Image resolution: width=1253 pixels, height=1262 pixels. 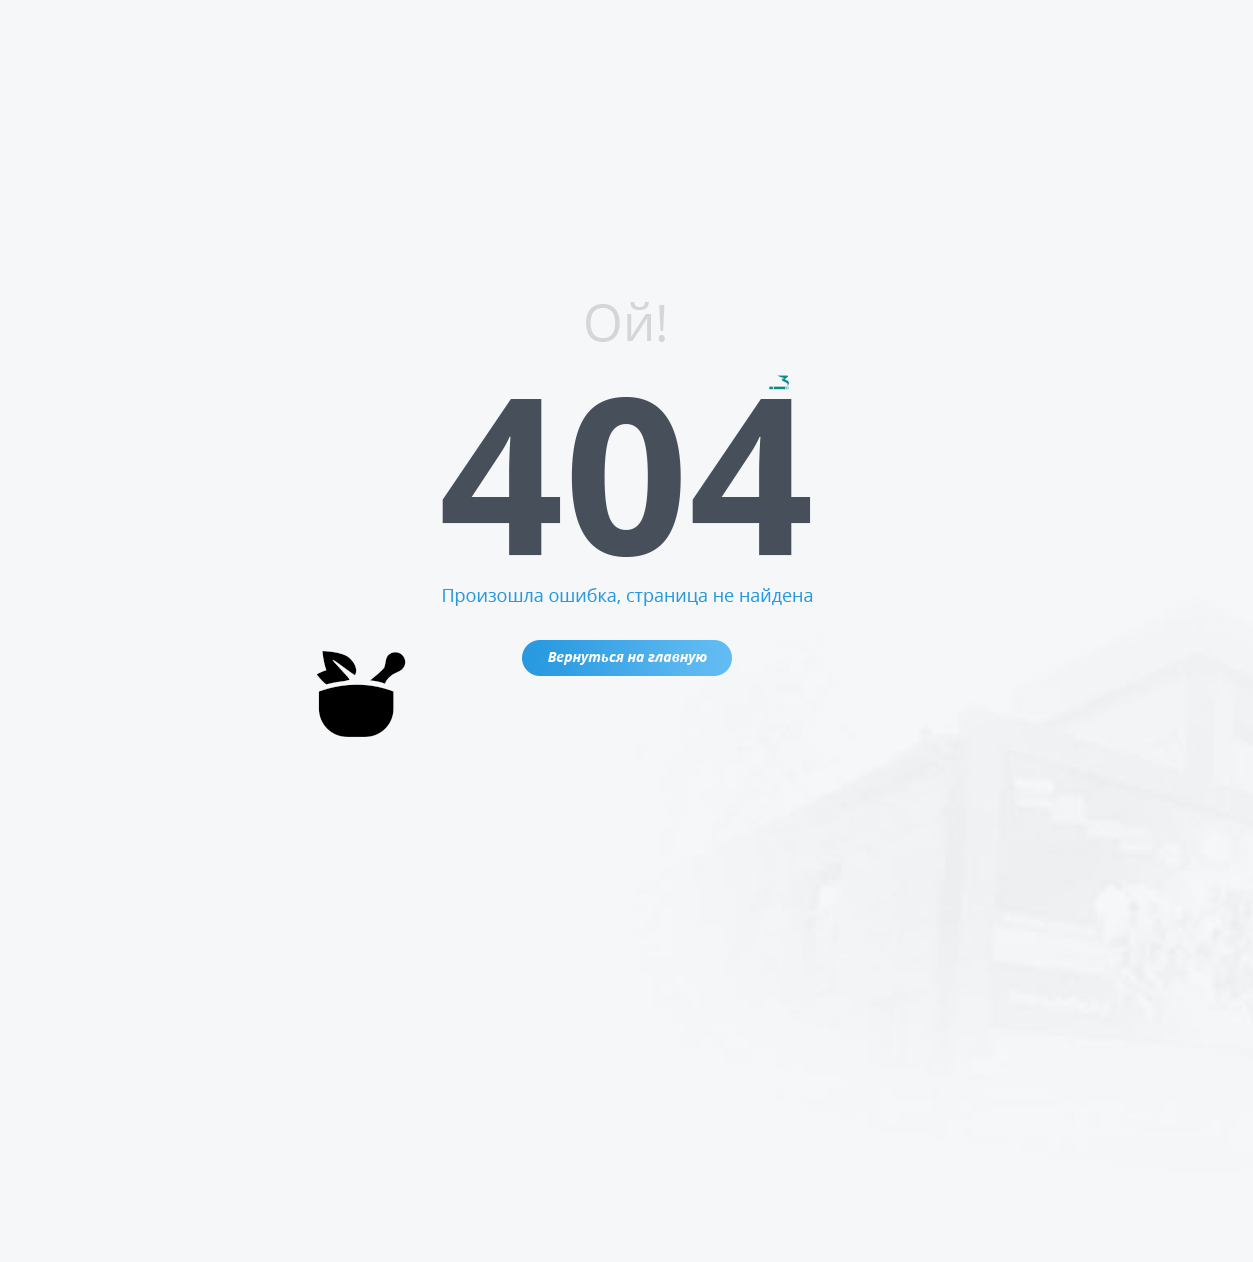 I want to click on indicates a designated smoking area, so click(x=779, y=385).